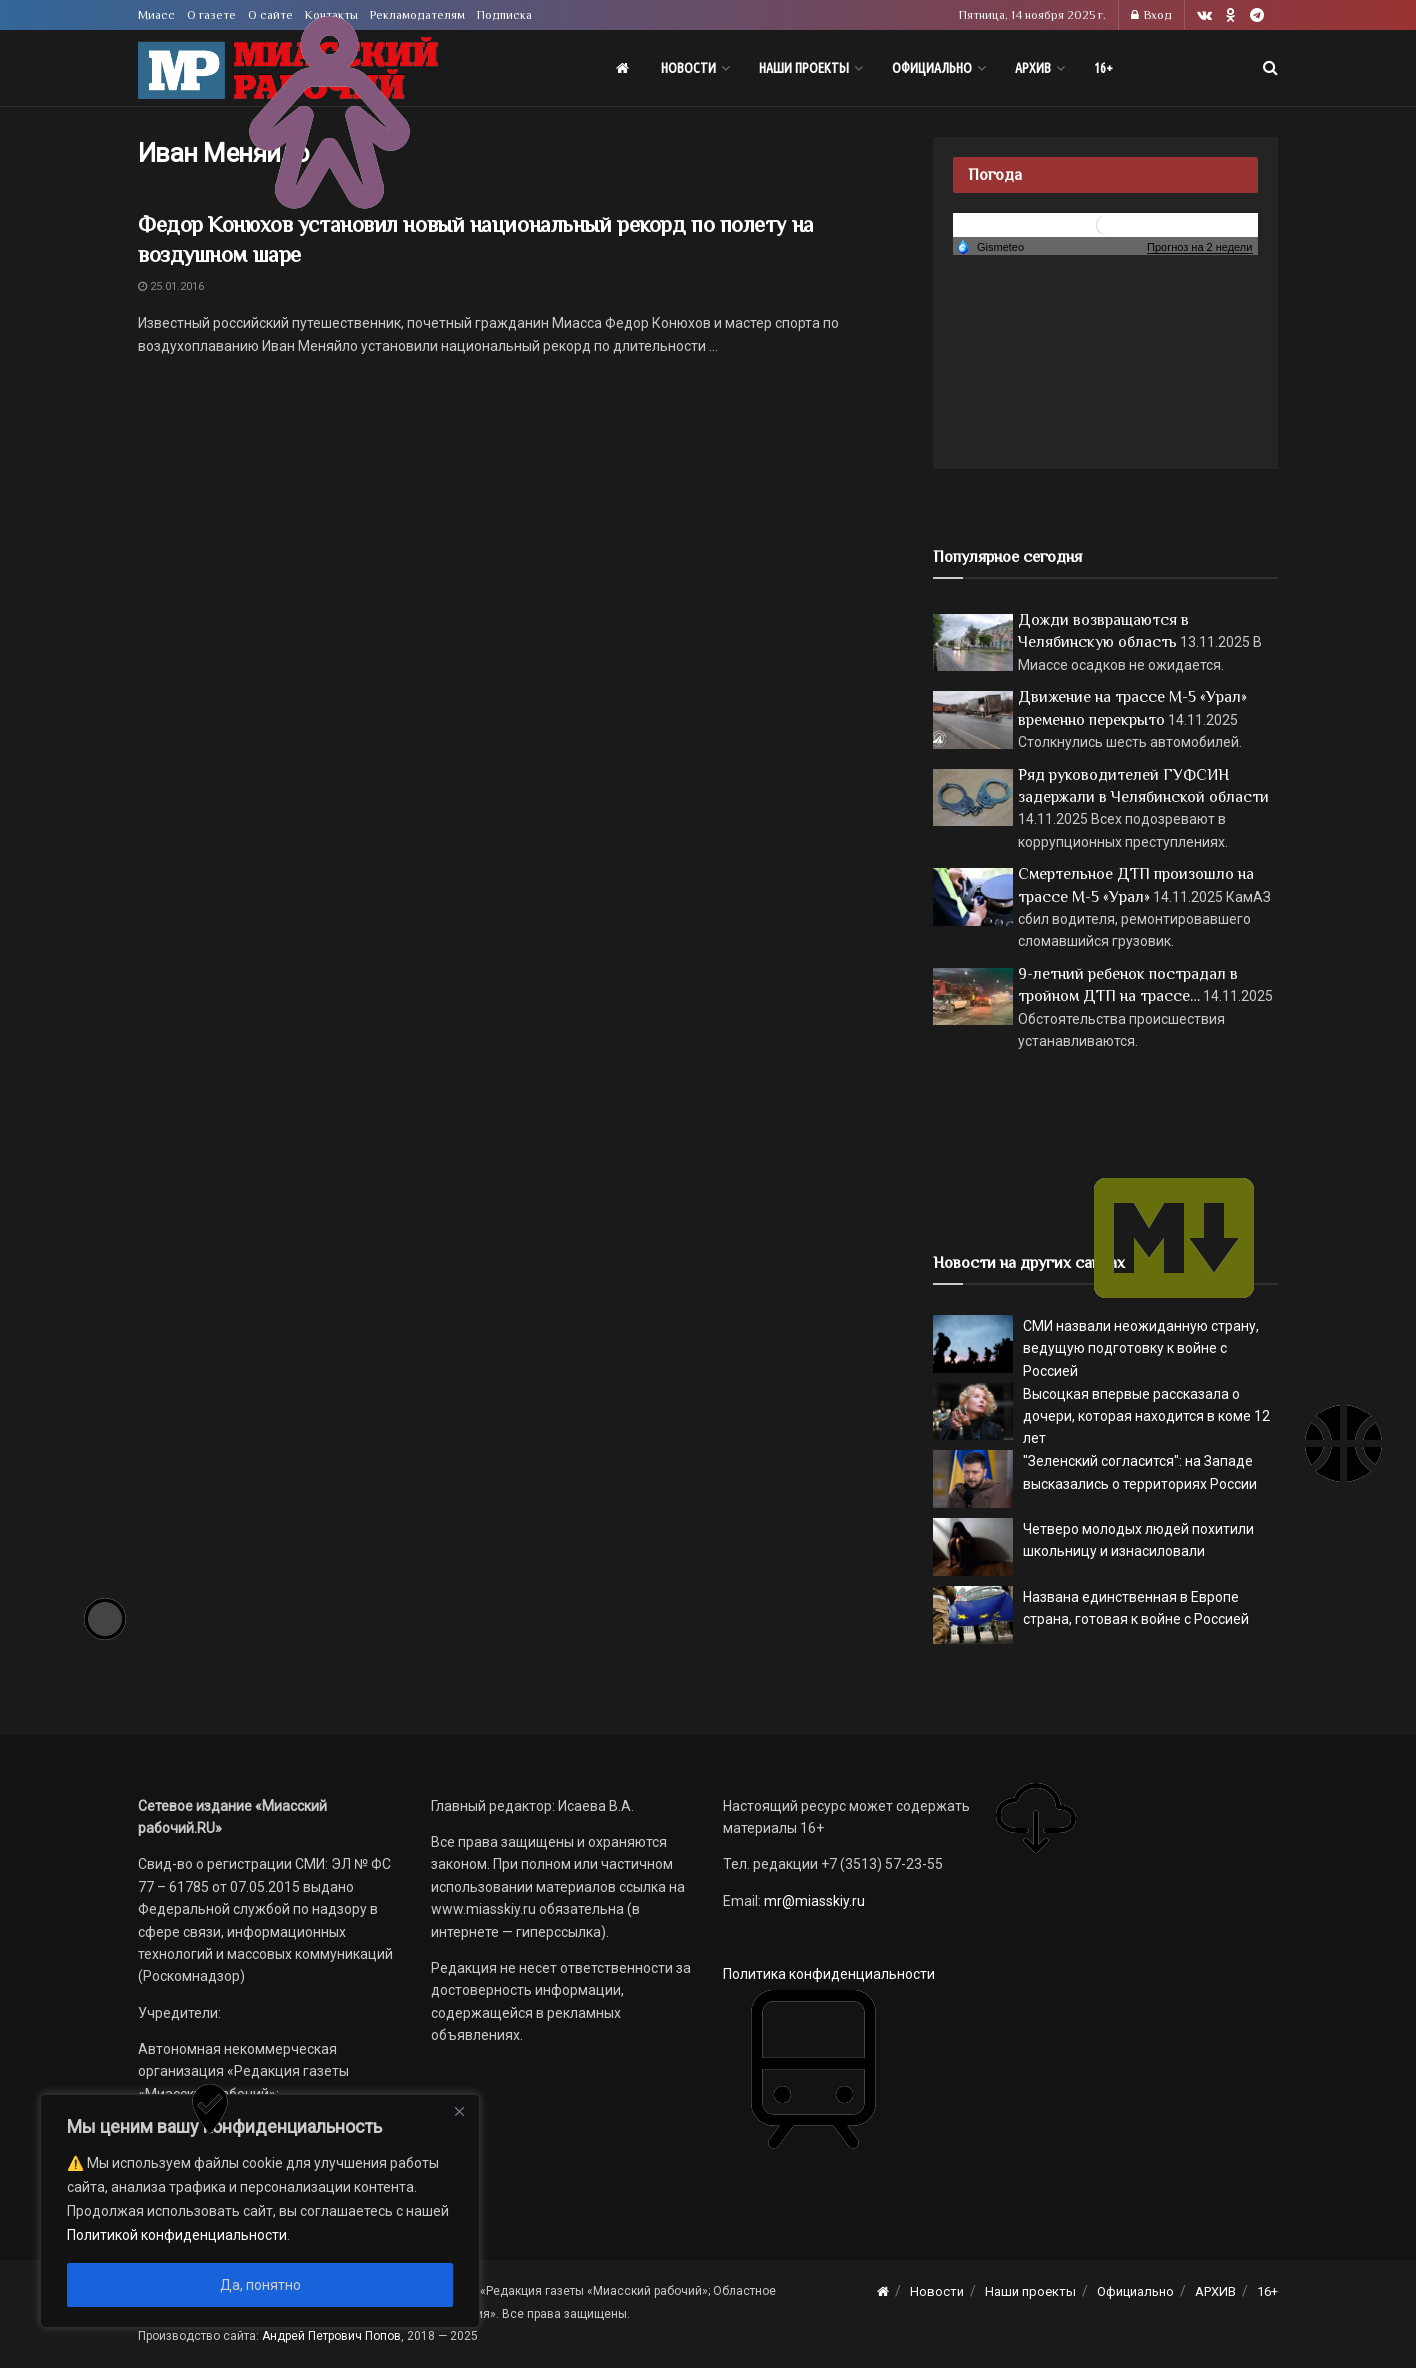 The height and width of the screenshot is (2368, 1416). Describe the element at coordinates (329, 115) in the screenshot. I see `view your profile` at that location.